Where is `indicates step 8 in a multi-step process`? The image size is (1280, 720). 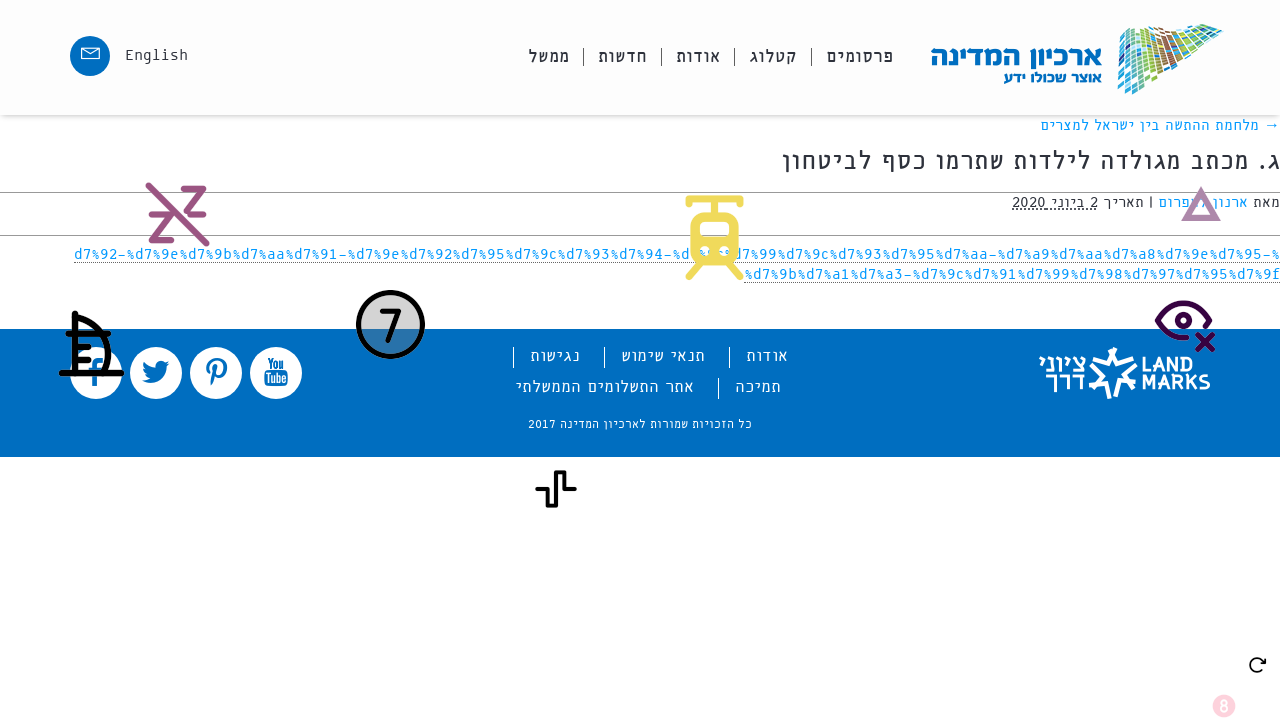 indicates step 8 in a multi-step process is located at coordinates (1224, 706).